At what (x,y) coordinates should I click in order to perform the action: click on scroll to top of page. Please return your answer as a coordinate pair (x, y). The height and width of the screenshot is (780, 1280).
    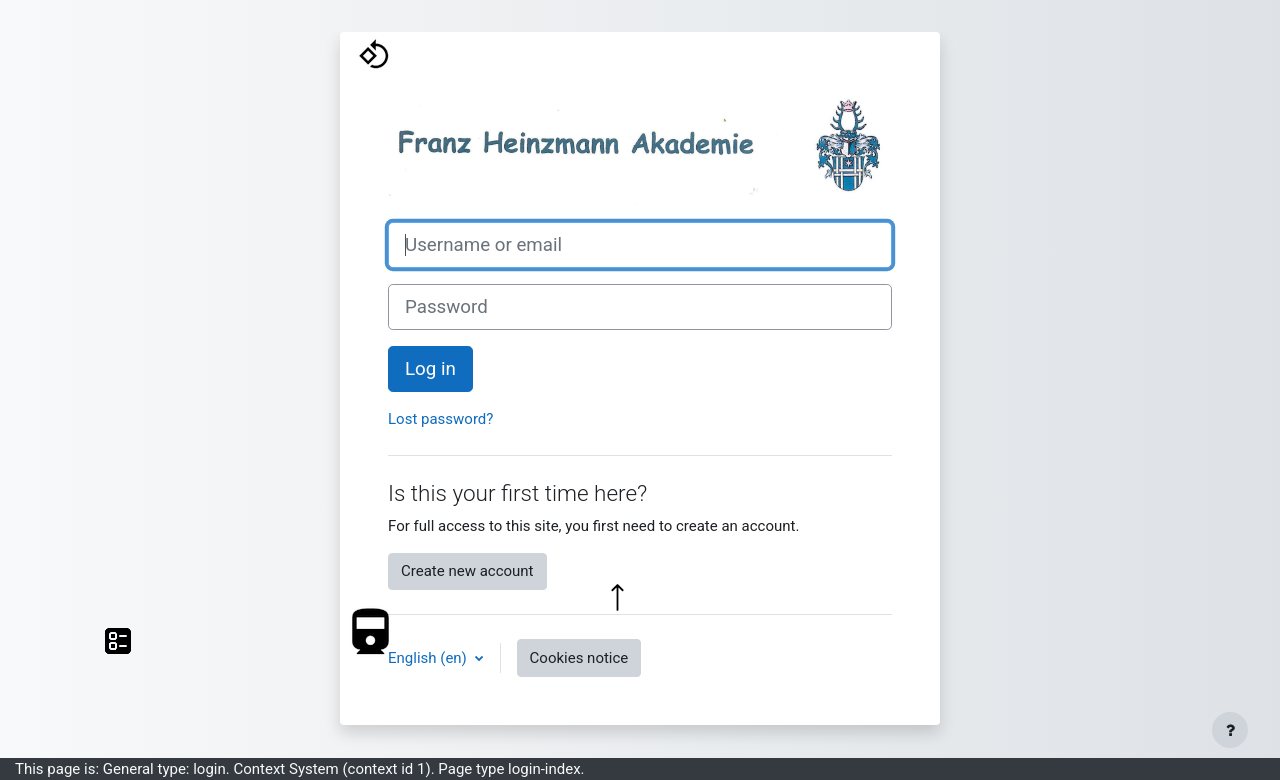
    Looking at the image, I should click on (617, 597).